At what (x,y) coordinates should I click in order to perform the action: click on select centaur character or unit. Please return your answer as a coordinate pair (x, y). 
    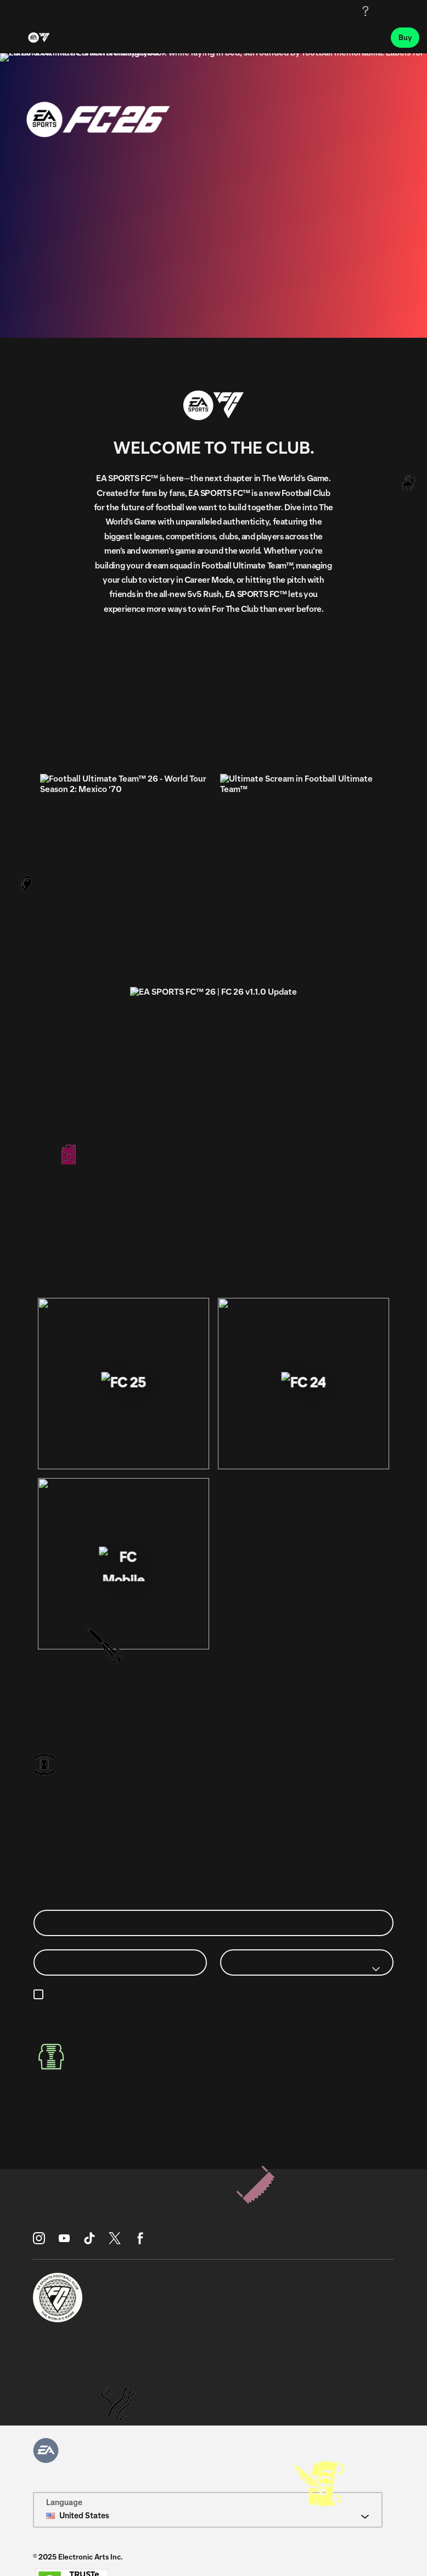
    Looking at the image, I should click on (408, 482).